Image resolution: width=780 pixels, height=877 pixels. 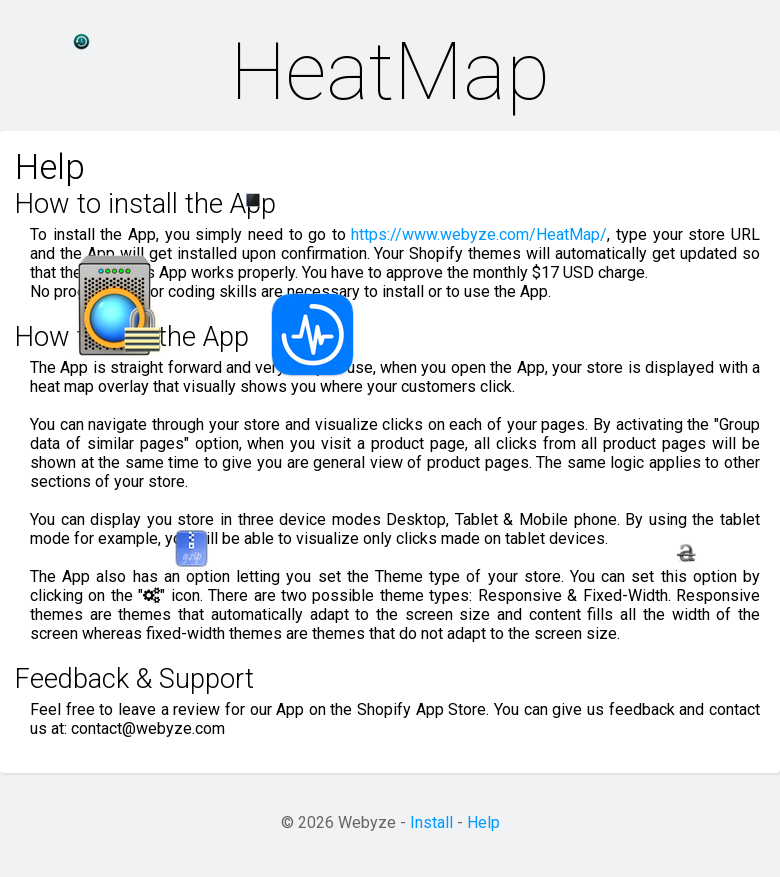 What do you see at coordinates (114, 305) in the screenshot?
I see `indicates a locked non-RAID storage device` at bounding box center [114, 305].